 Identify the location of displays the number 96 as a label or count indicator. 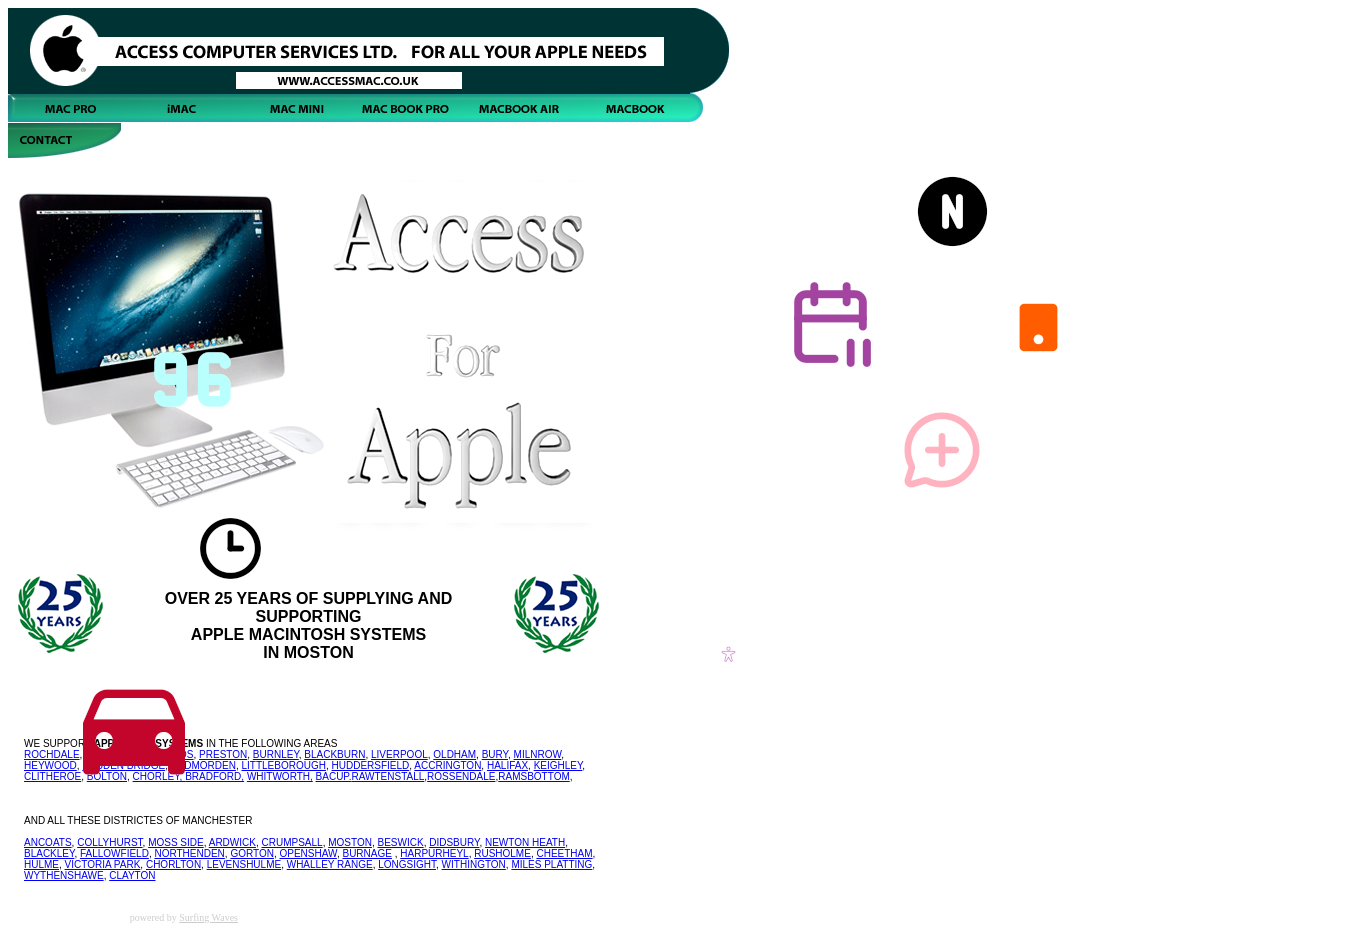
(192, 379).